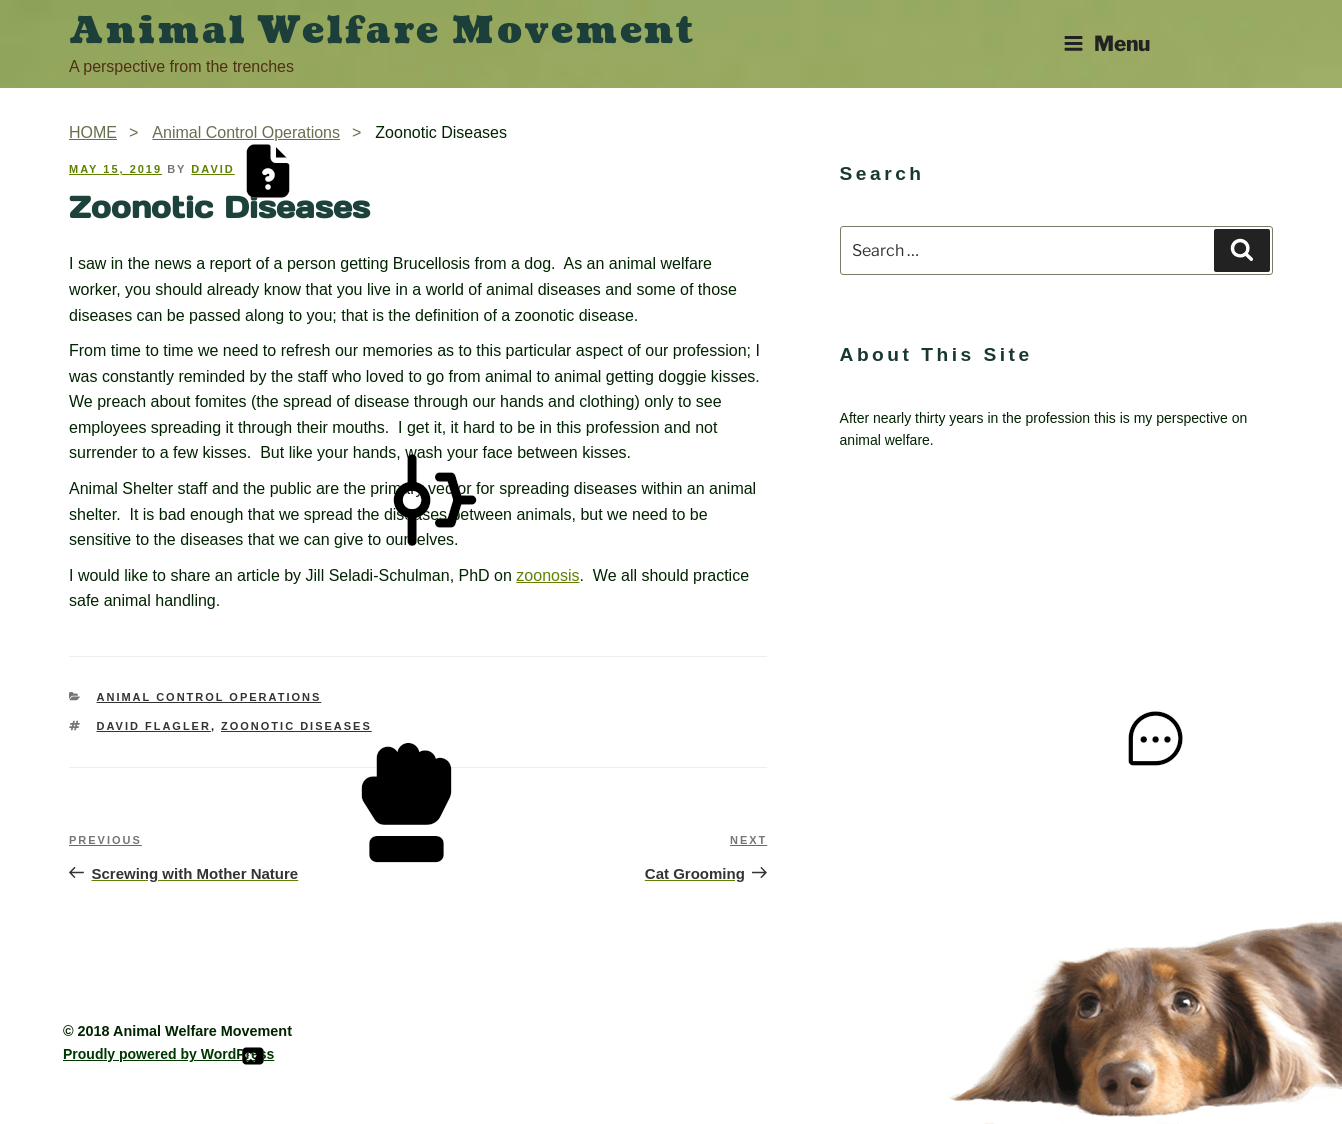 This screenshot has height=1124, width=1342. What do you see at coordinates (253, 1056) in the screenshot?
I see `access your gift card balance` at bounding box center [253, 1056].